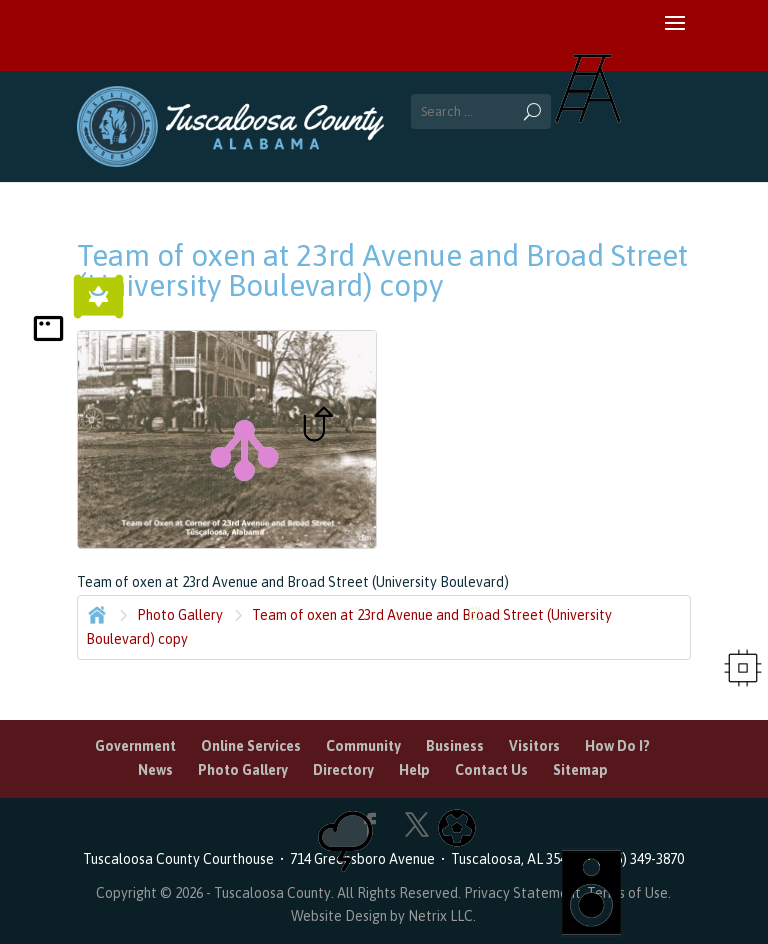 The width and height of the screenshot is (768, 944). What do you see at coordinates (317, 424) in the screenshot?
I see `redo or repeat the last action` at bounding box center [317, 424].